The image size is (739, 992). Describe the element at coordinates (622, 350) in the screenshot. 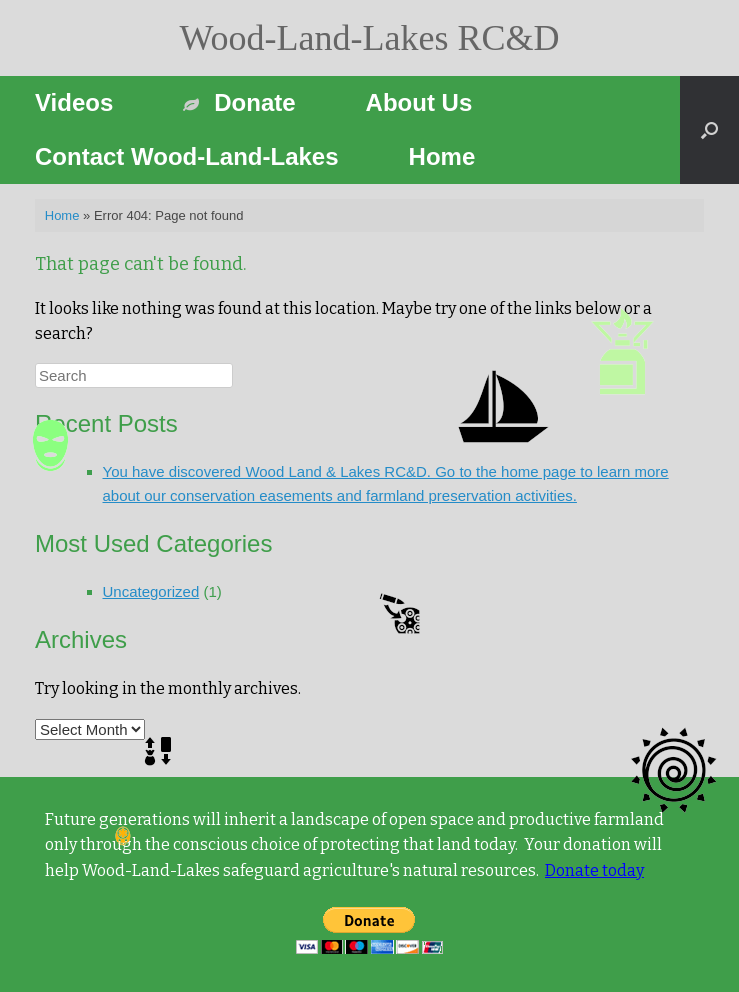

I see `access cooking or stove controls` at that location.